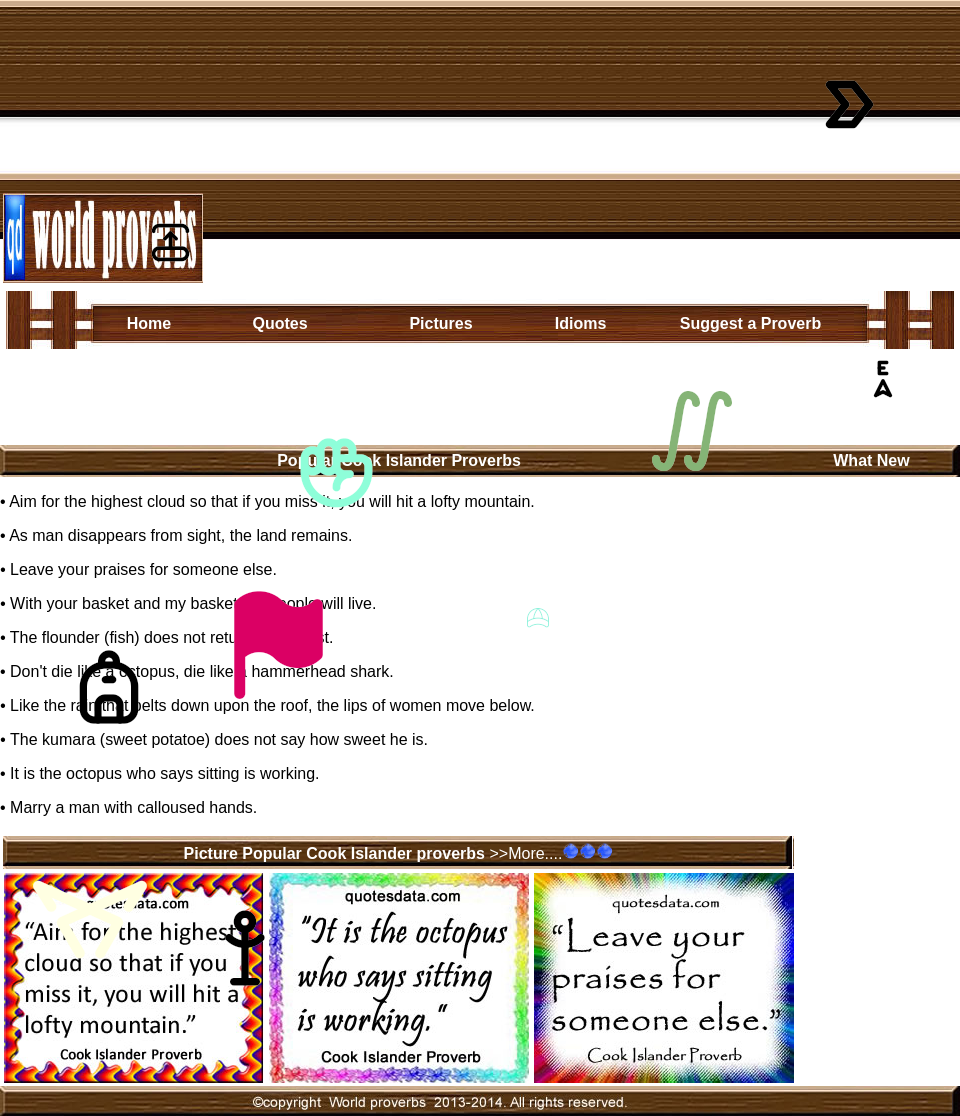 The height and width of the screenshot is (1116, 960). Describe the element at coordinates (278, 643) in the screenshot. I see `flag or mark an item for follow-up` at that location.